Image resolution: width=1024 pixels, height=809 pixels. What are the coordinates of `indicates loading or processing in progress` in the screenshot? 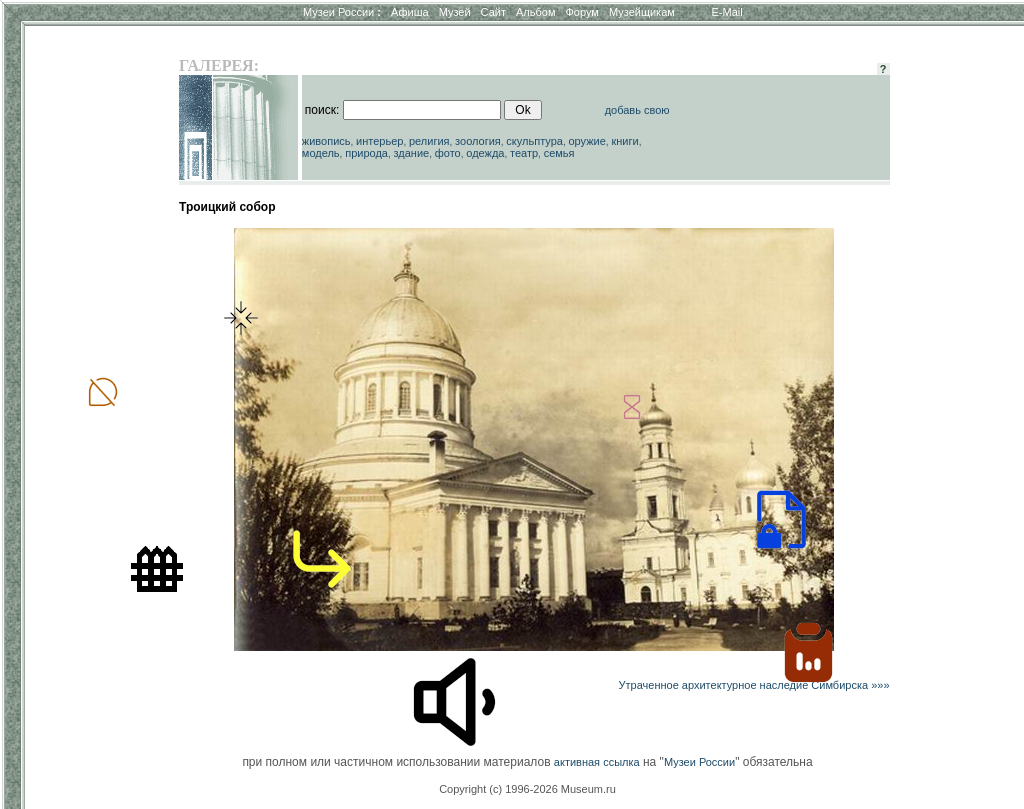 It's located at (632, 407).